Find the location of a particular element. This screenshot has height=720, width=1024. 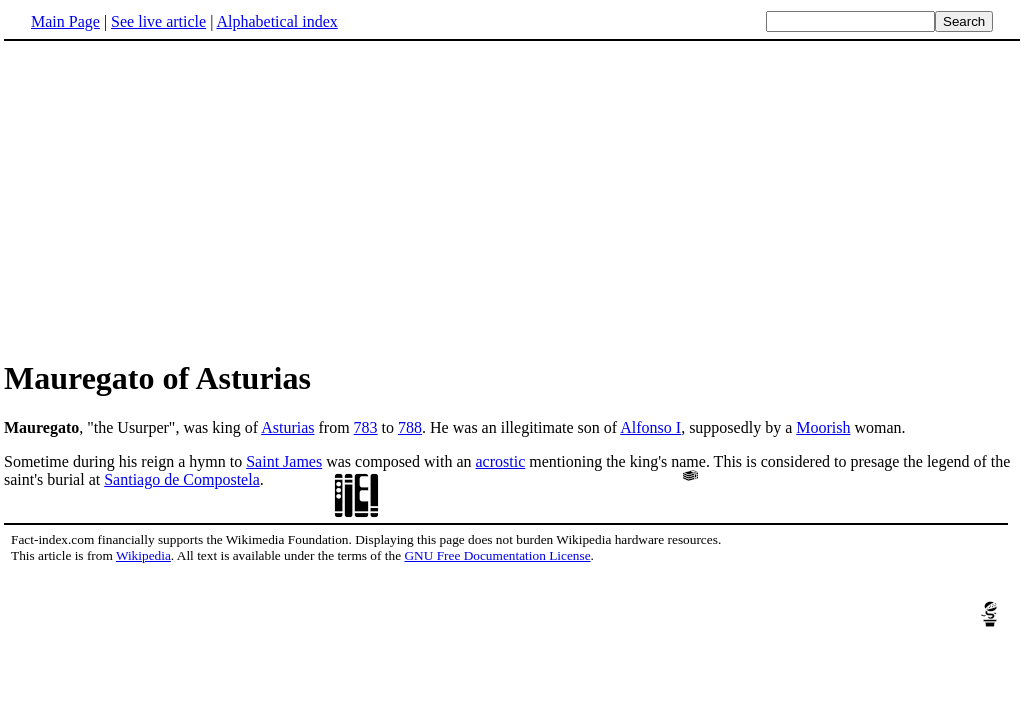

access your library or book collection is located at coordinates (356, 495).